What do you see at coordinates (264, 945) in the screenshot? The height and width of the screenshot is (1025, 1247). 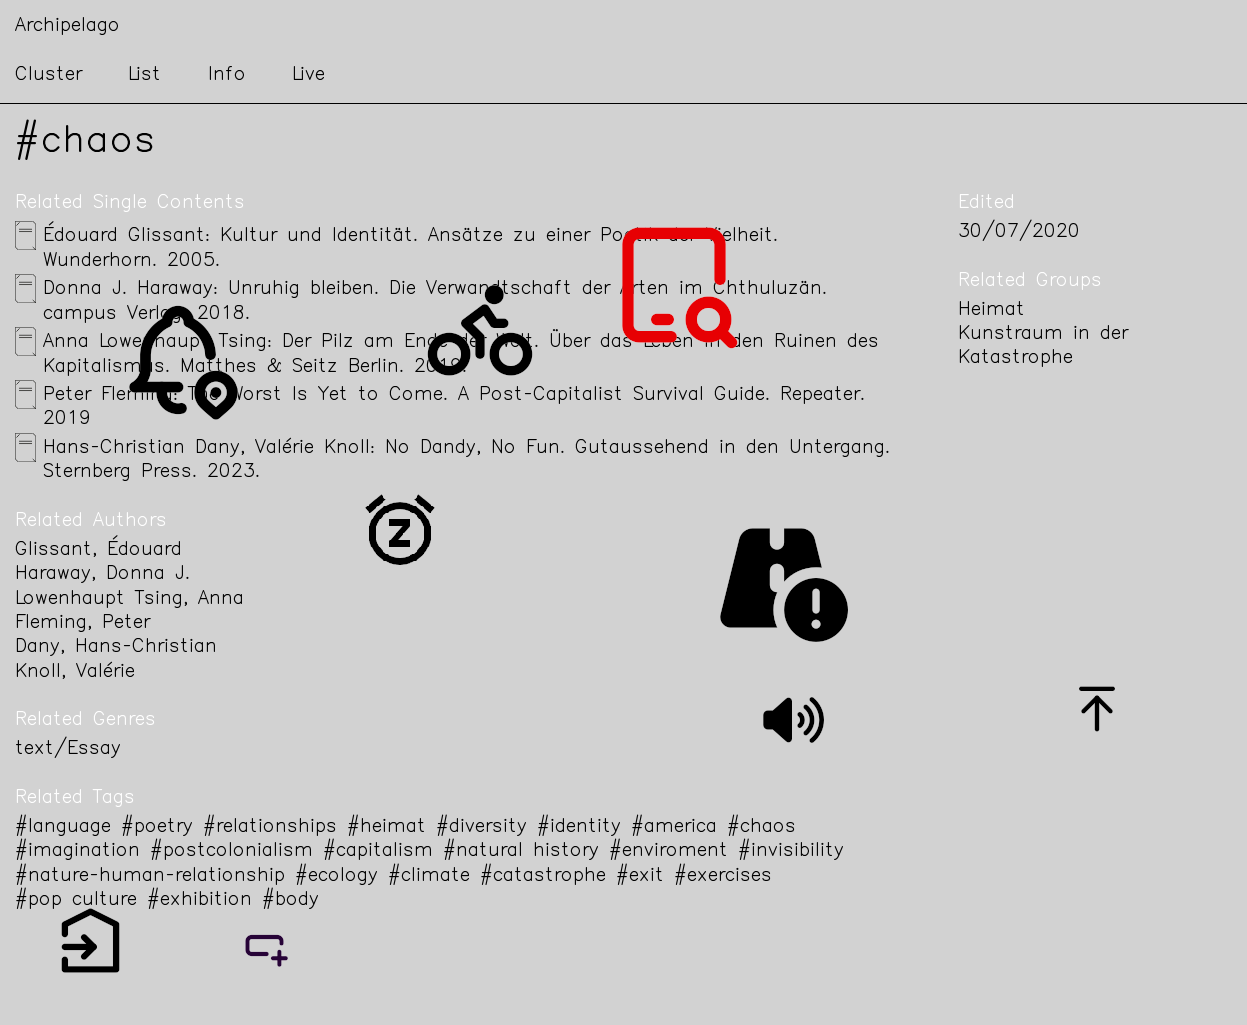 I see `add a new variable` at bounding box center [264, 945].